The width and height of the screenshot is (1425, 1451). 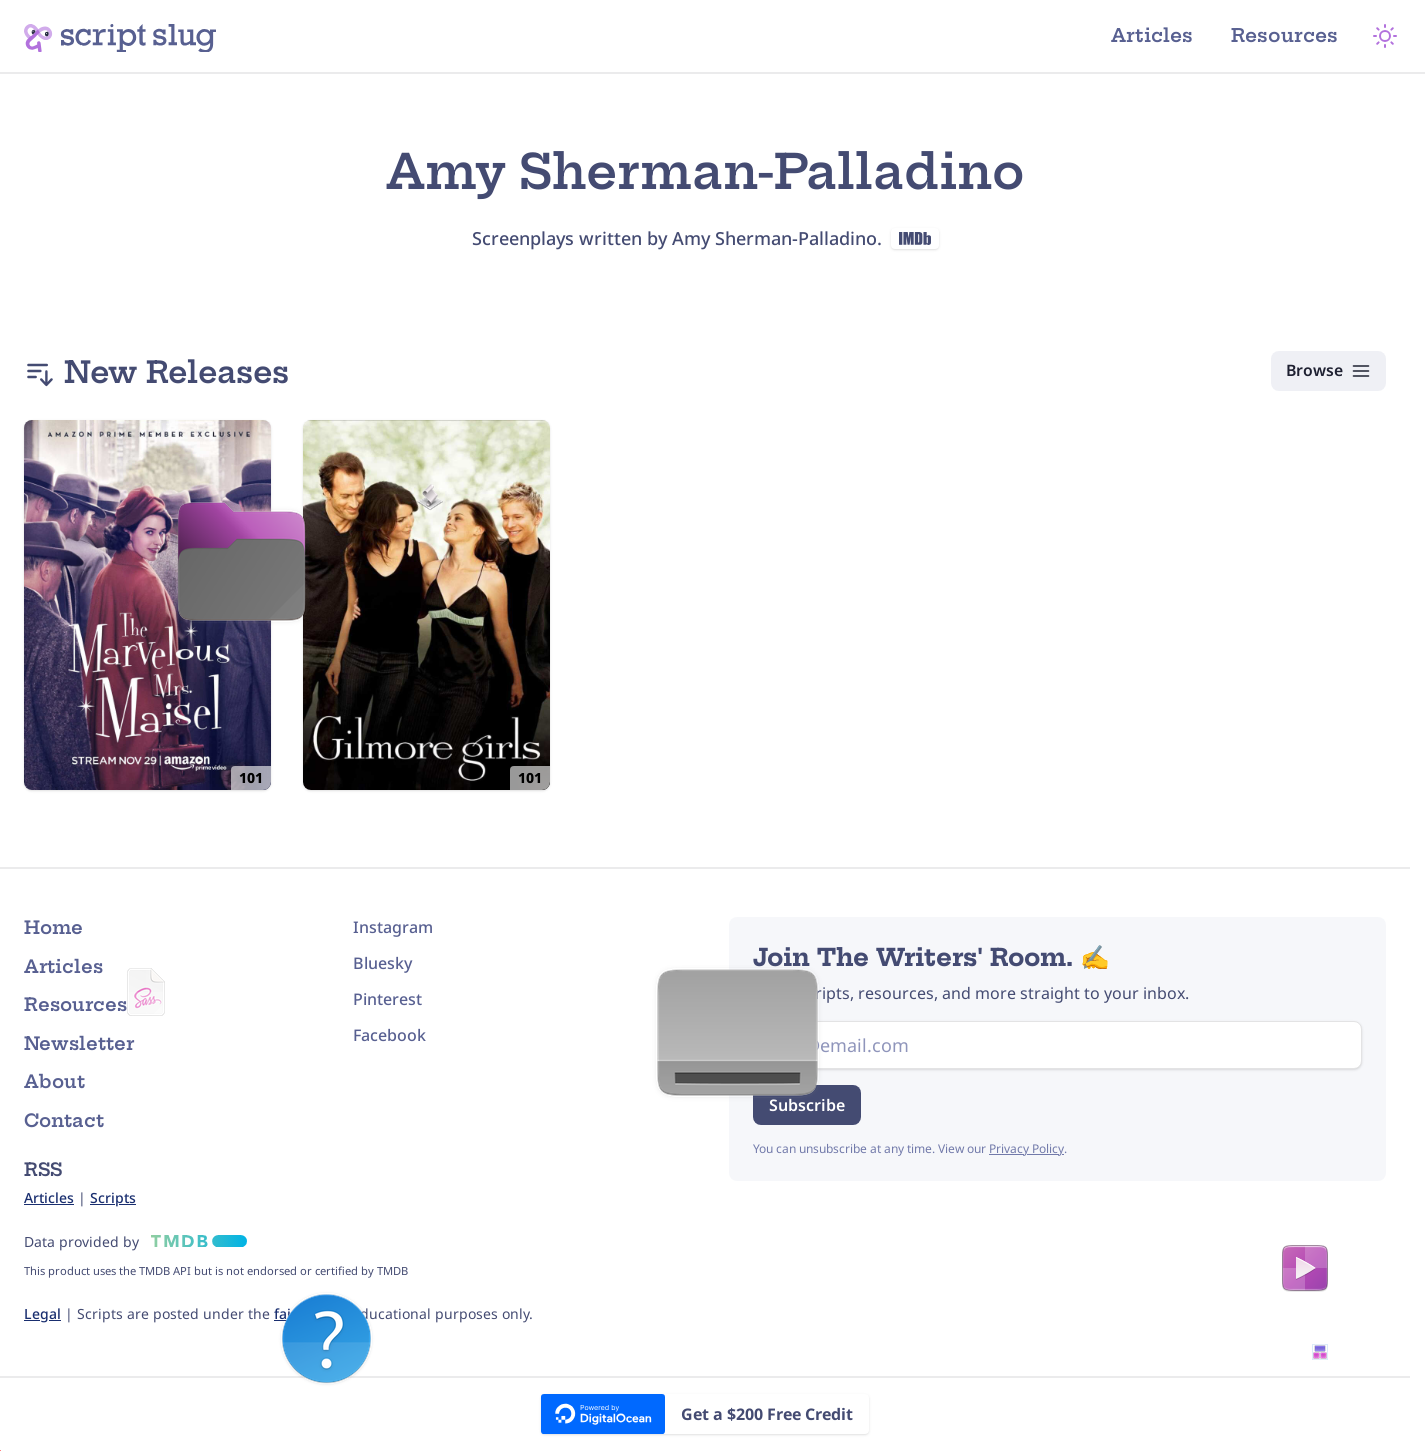 What do you see at coordinates (241, 561) in the screenshot?
I see `indicates a folder is ready to accept a dragged item` at bounding box center [241, 561].